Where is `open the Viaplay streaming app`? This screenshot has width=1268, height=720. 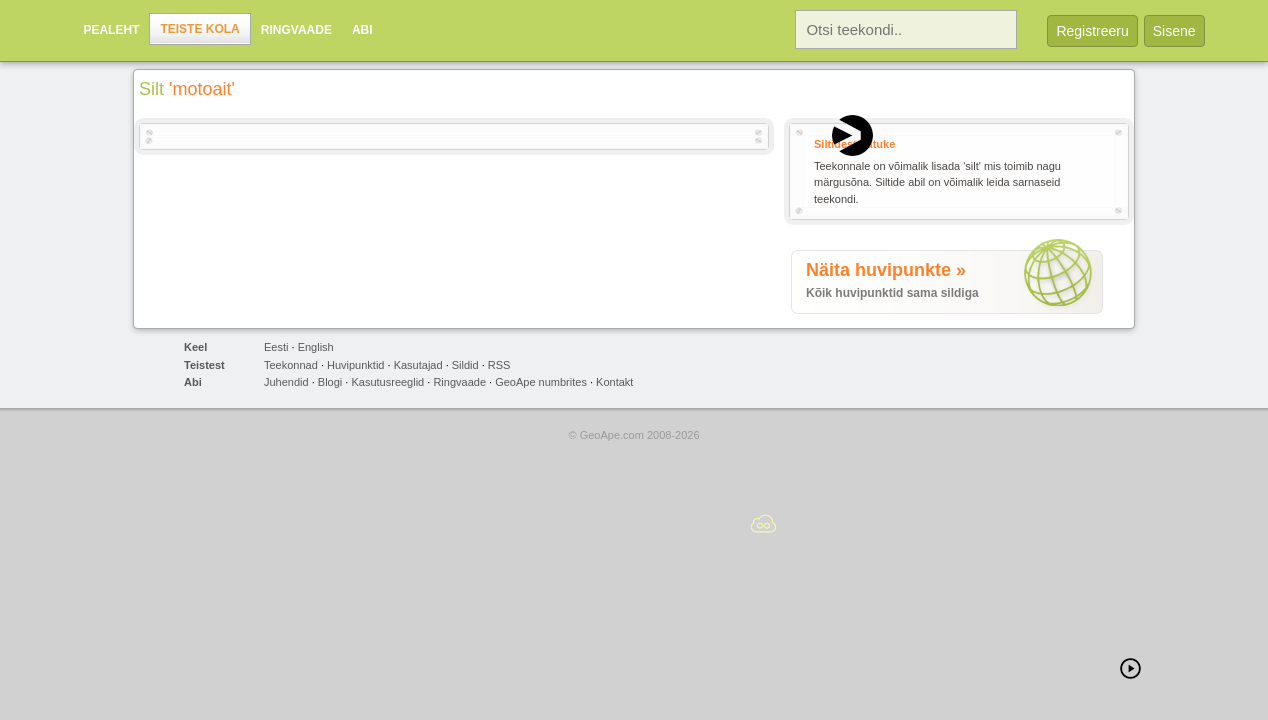 open the Viaplay streaming app is located at coordinates (852, 135).